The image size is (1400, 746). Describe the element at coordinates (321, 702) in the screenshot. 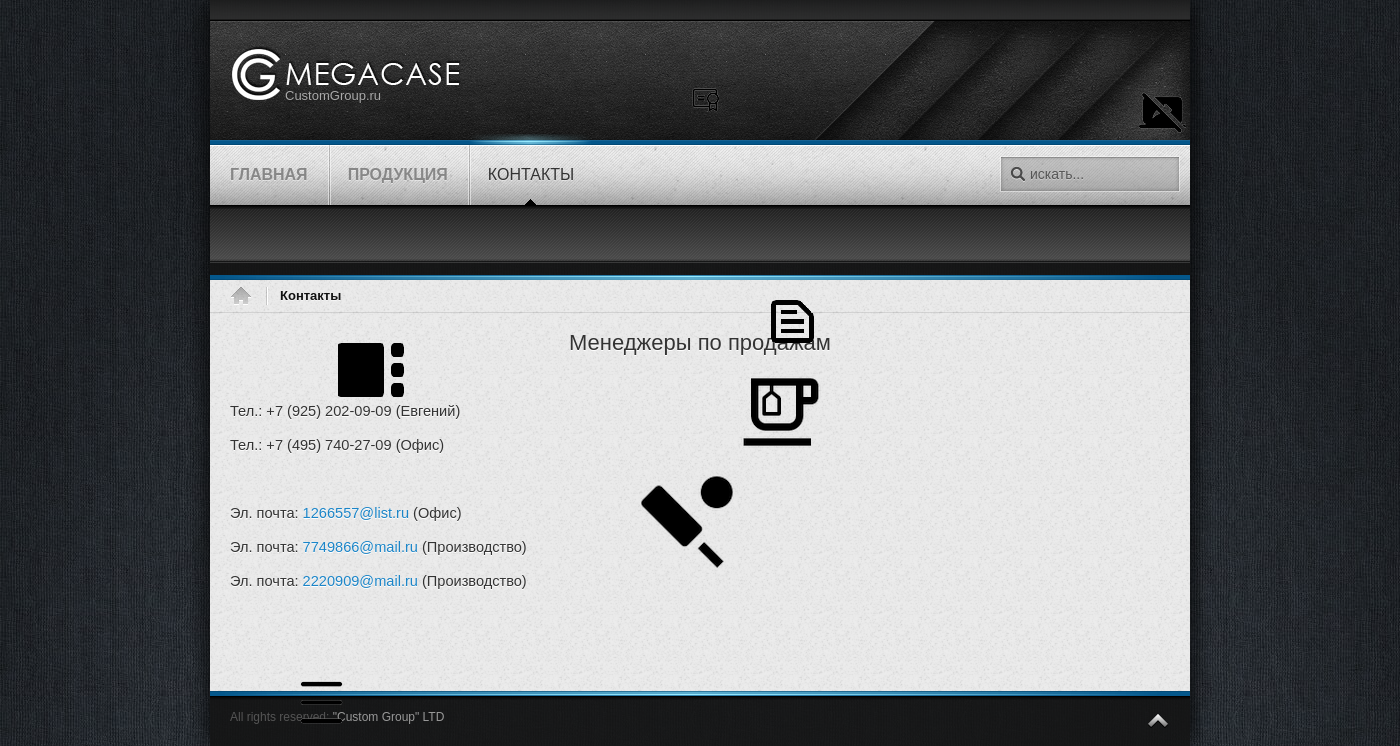

I see `toggle medium density view for list items` at that location.